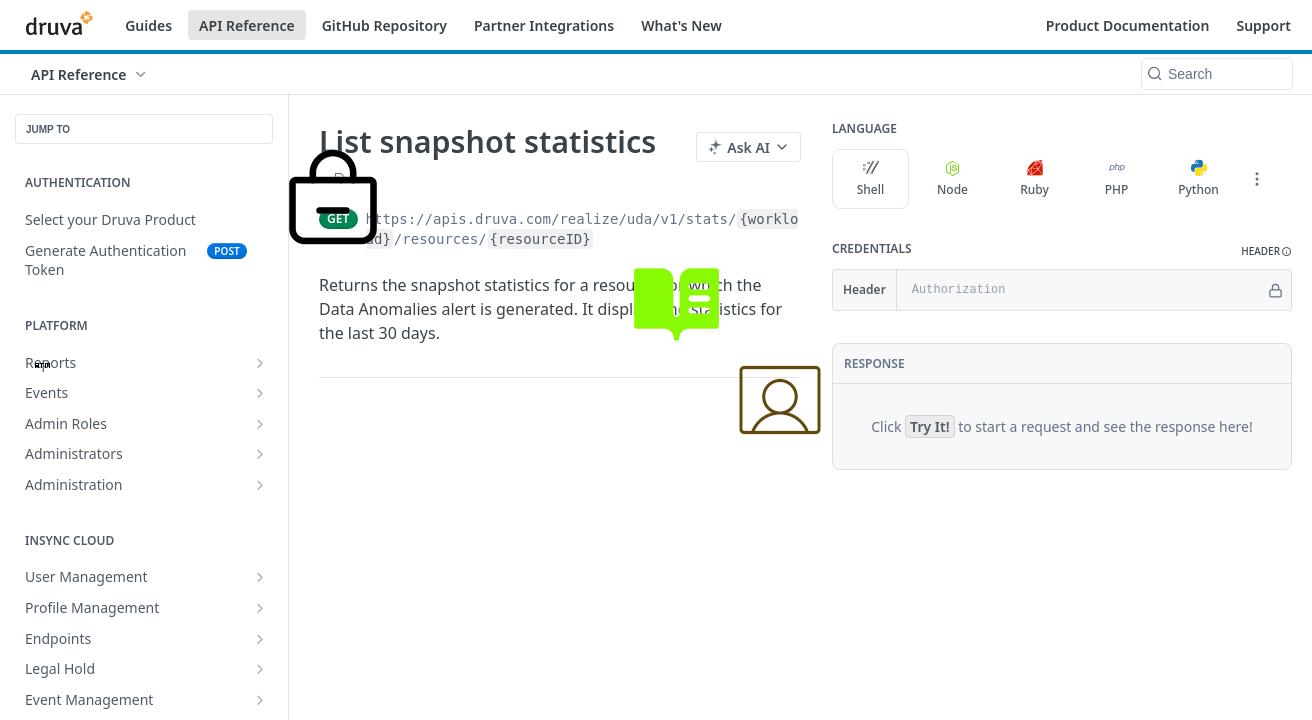  Describe the element at coordinates (42, 365) in the screenshot. I see `find nearby ATM locations` at that location.